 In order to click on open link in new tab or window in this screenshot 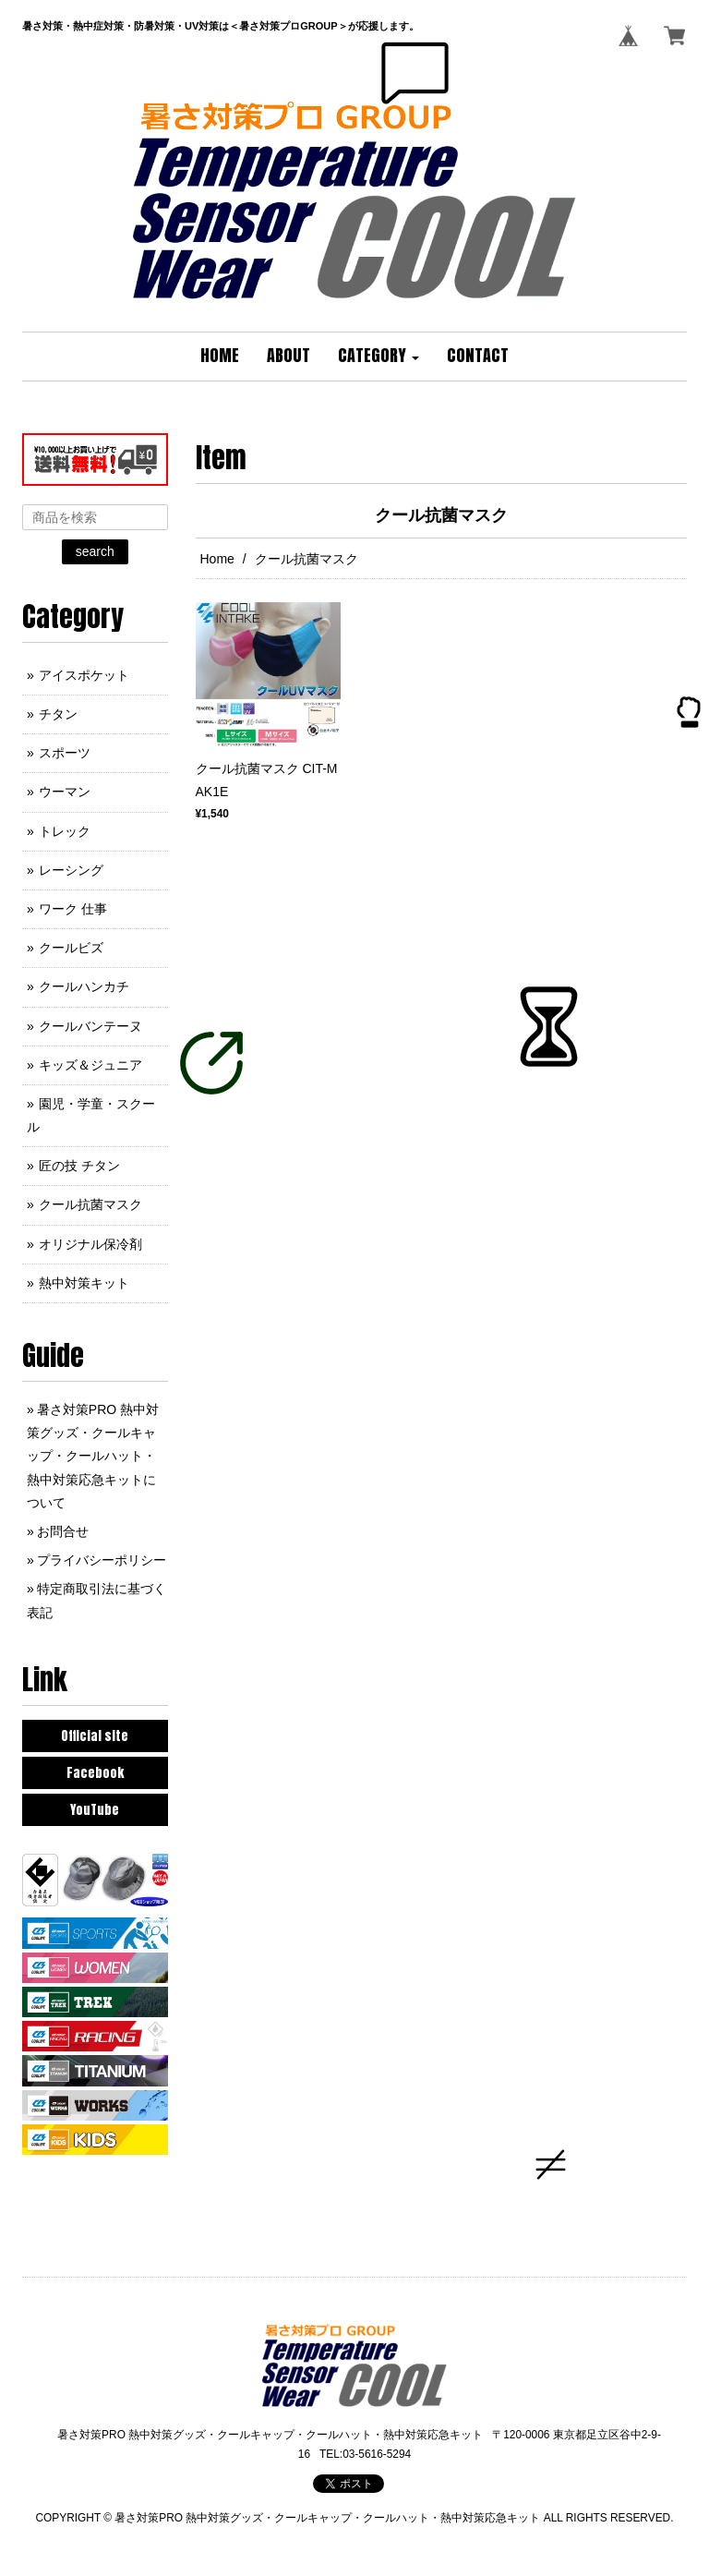, I will do `click(211, 1063)`.